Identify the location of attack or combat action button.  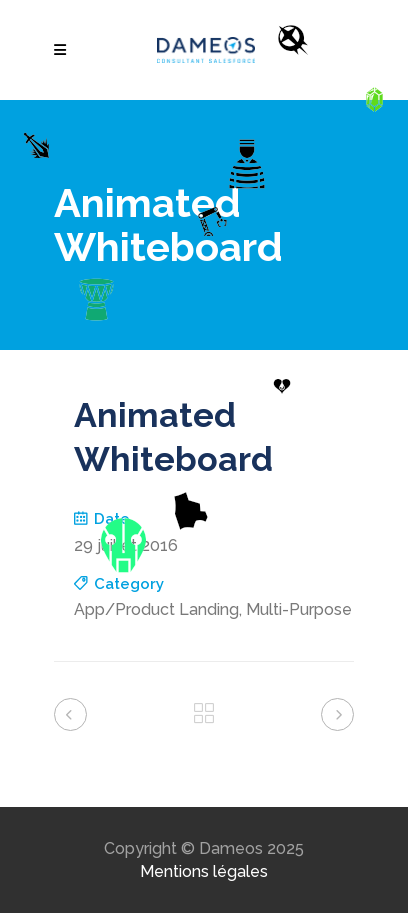
(36, 145).